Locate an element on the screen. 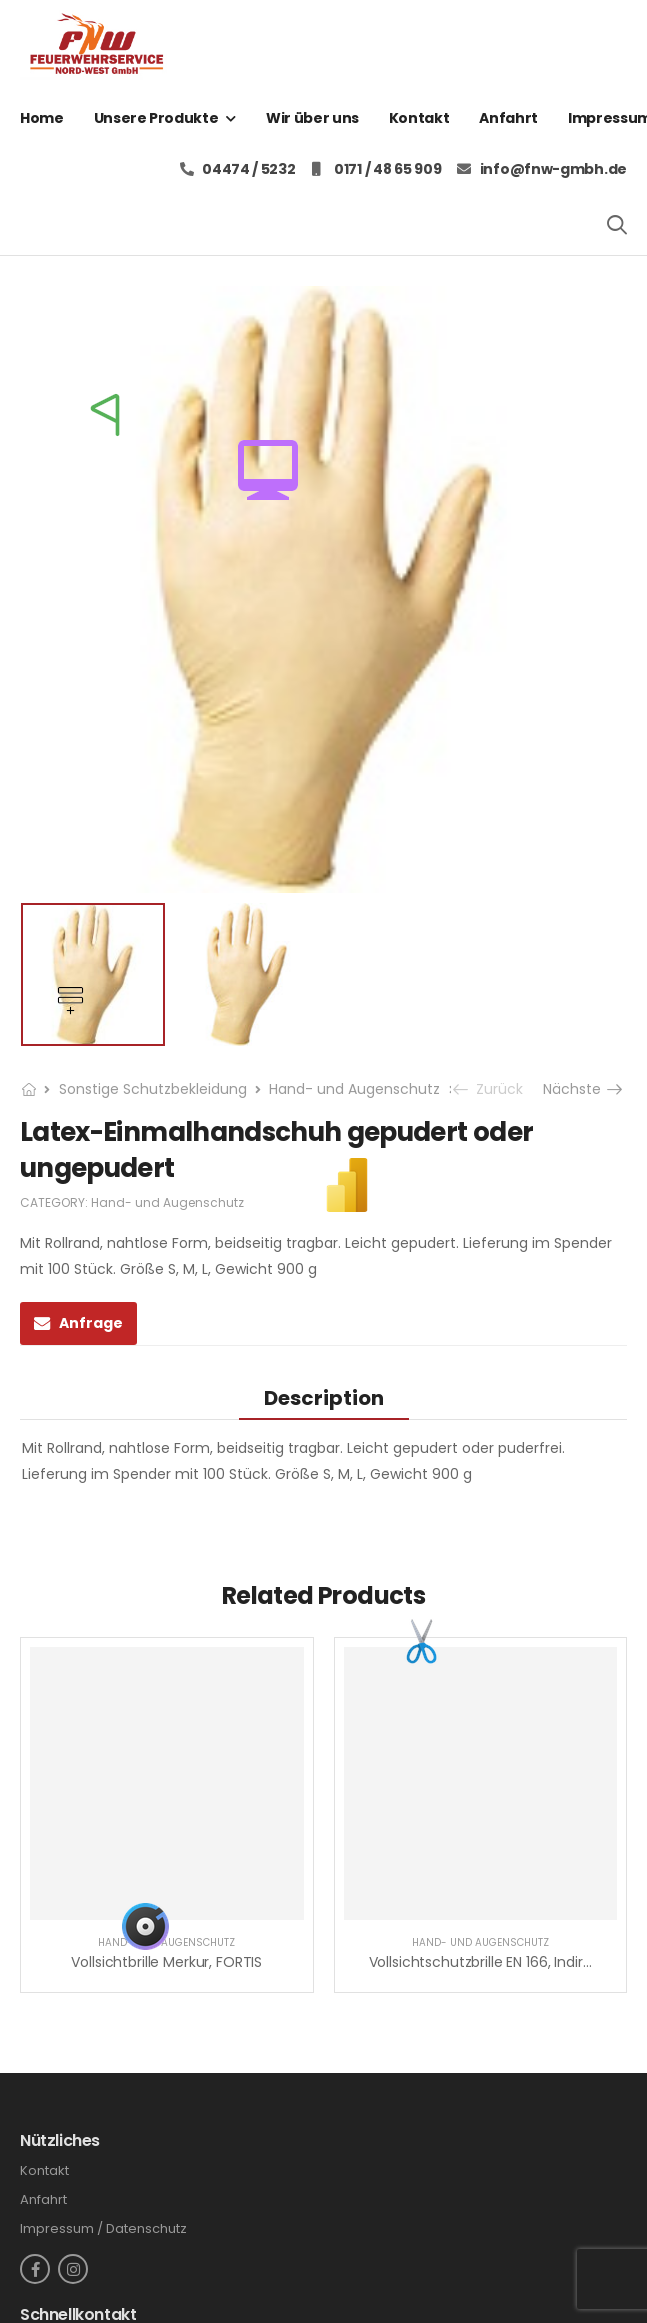 This screenshot has width=647, height=2323. open Microsoft Power BI app is located at coordinates (347, 1185).